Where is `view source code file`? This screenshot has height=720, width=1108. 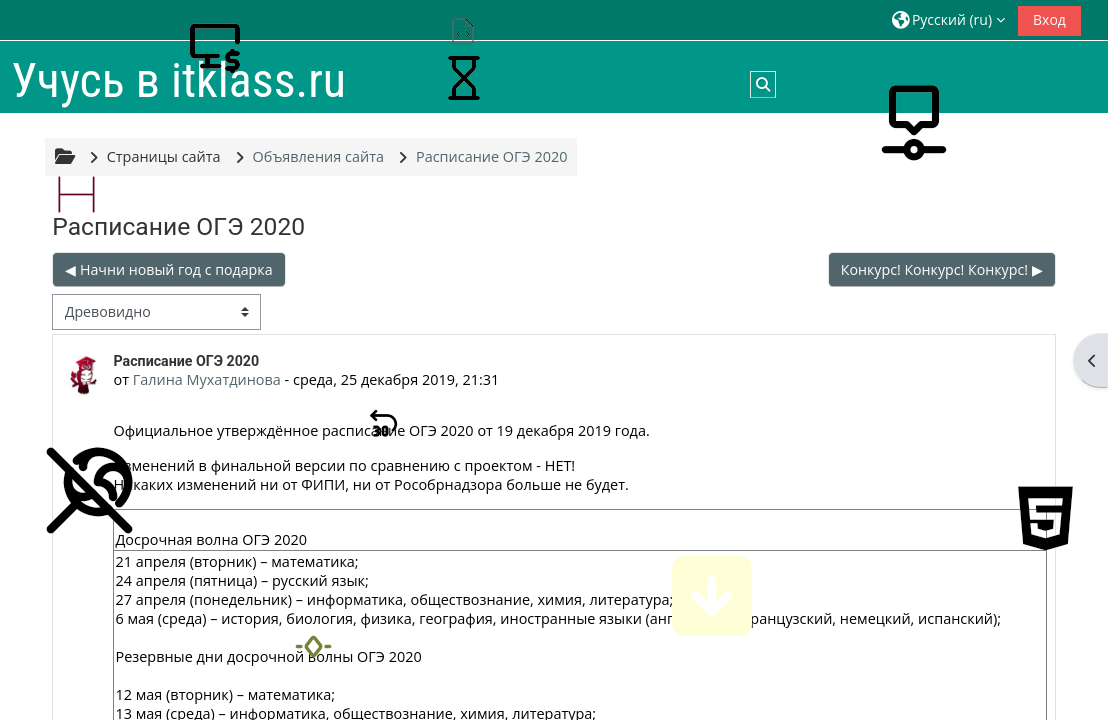 view source code file is located at coordinates (463, 31).